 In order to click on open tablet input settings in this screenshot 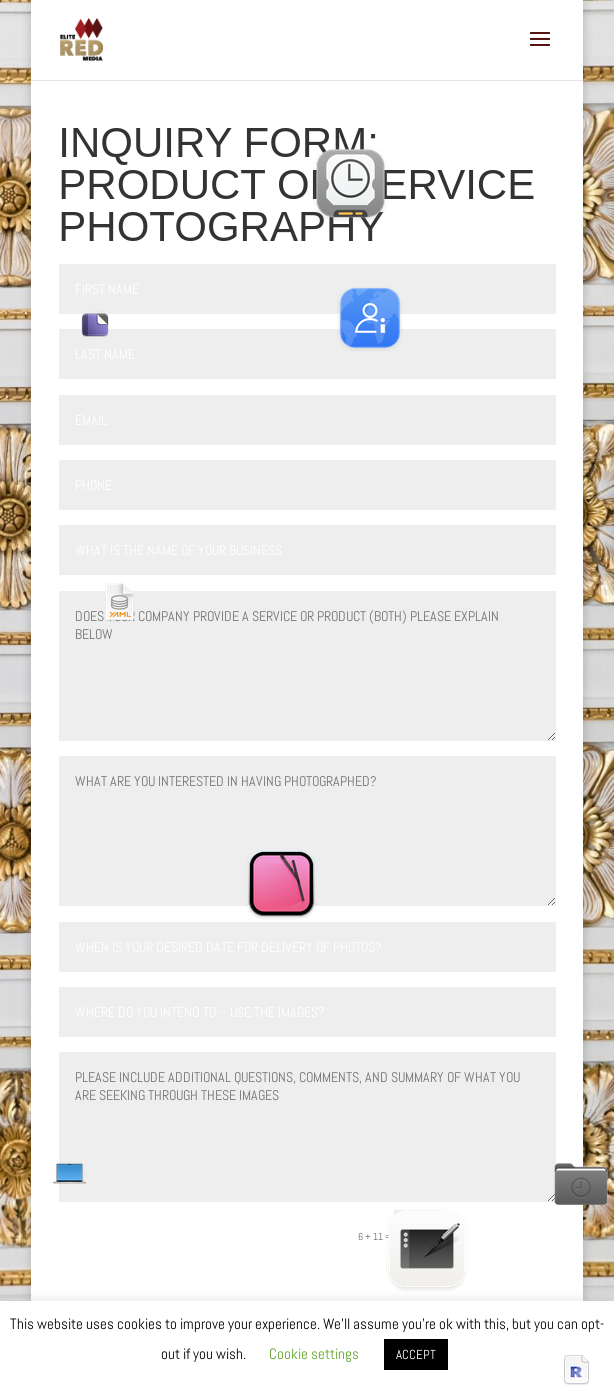, I will do `click(427, 1249)`.